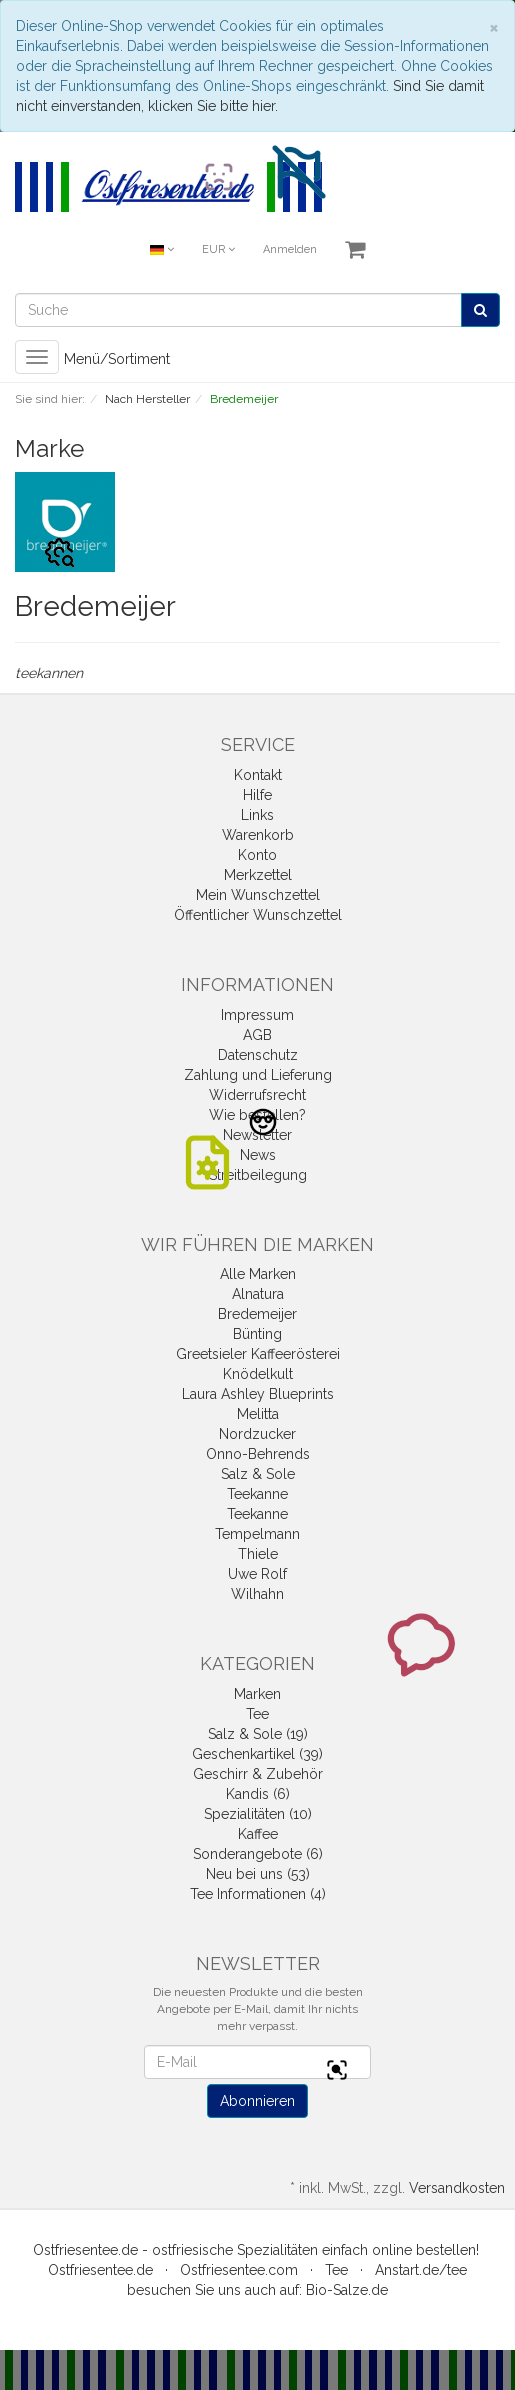 This screenshot has height=2390, width=515. What do you see at coordinates (59, 552) in the screenshot?
I see `search within settings or preferences` at bounding box center [59, 552].